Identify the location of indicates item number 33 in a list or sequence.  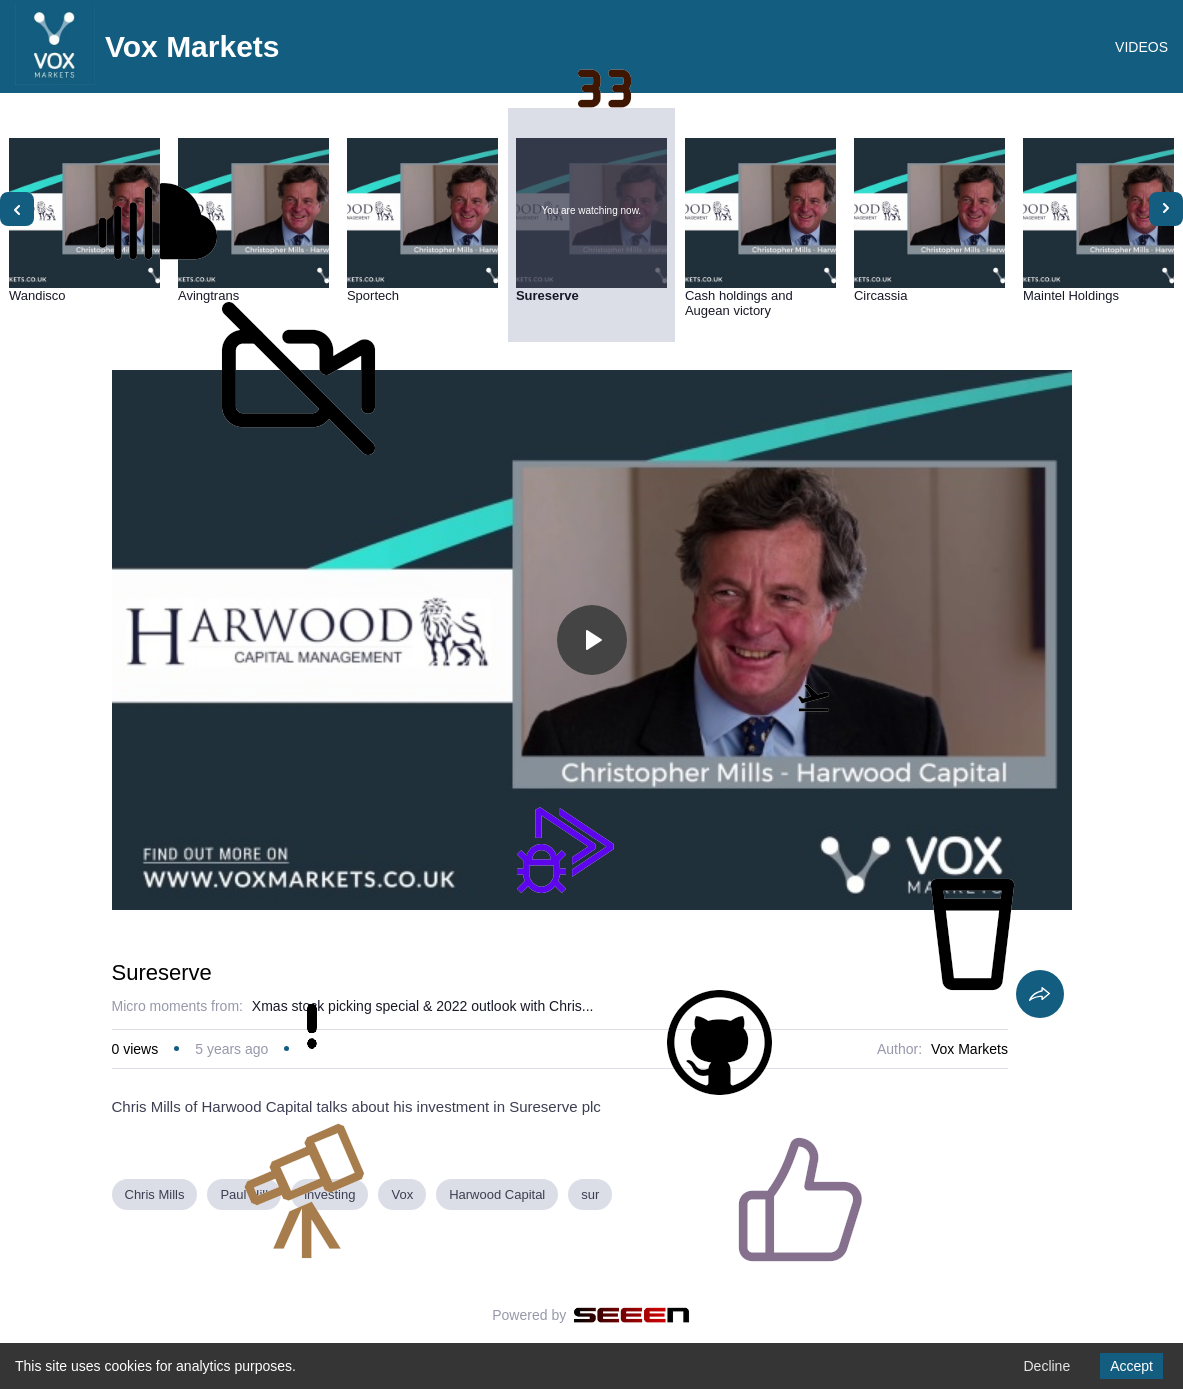
(604, 88).